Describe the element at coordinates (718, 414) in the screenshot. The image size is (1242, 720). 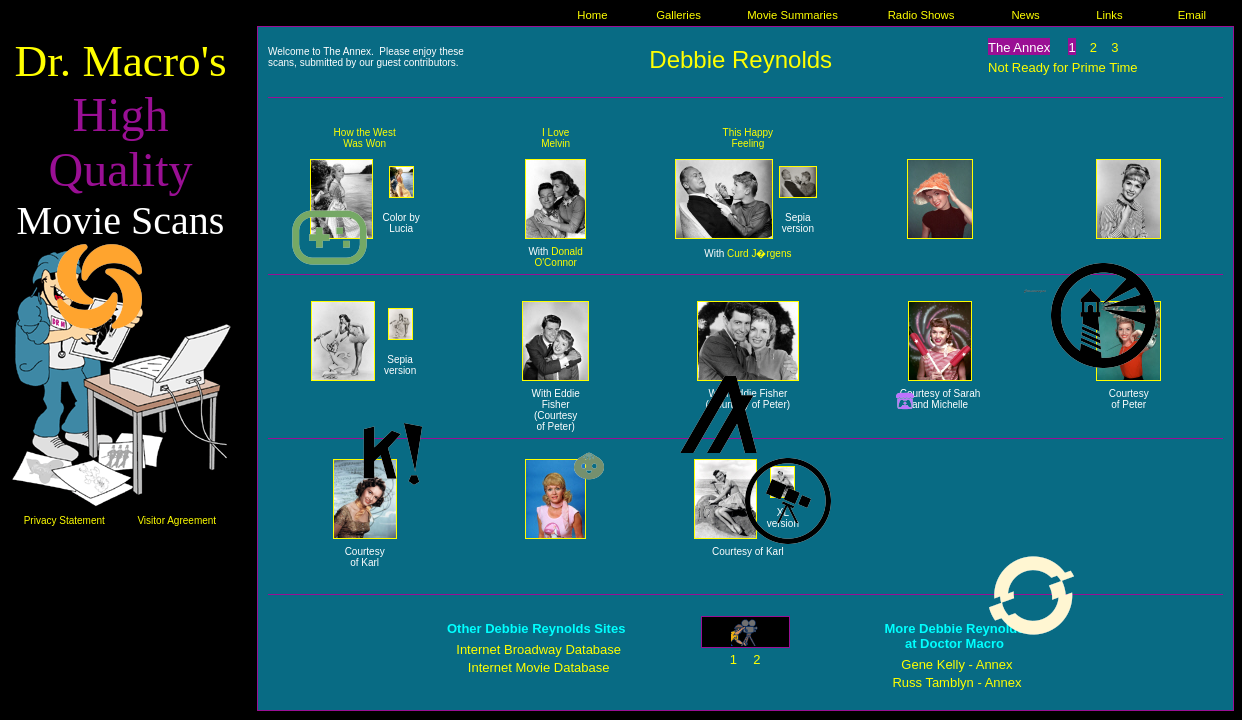
I see `algorand cryptocurrency or blockchain platform logo` at that location.